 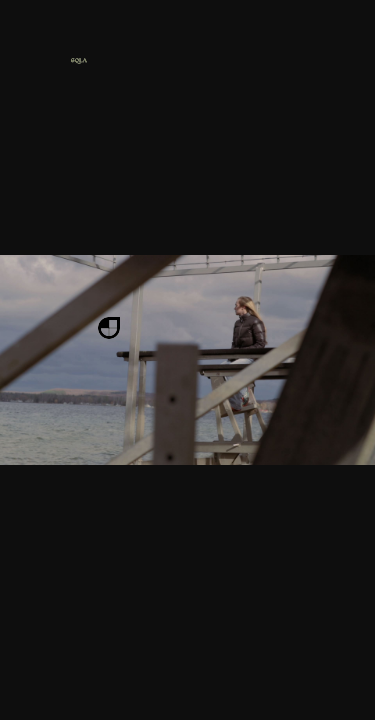 What do you see at coordinates (79, 61) in the screenshot?
I see `sqlalchemy database toolkit logo` at bounding box center [79, 61].